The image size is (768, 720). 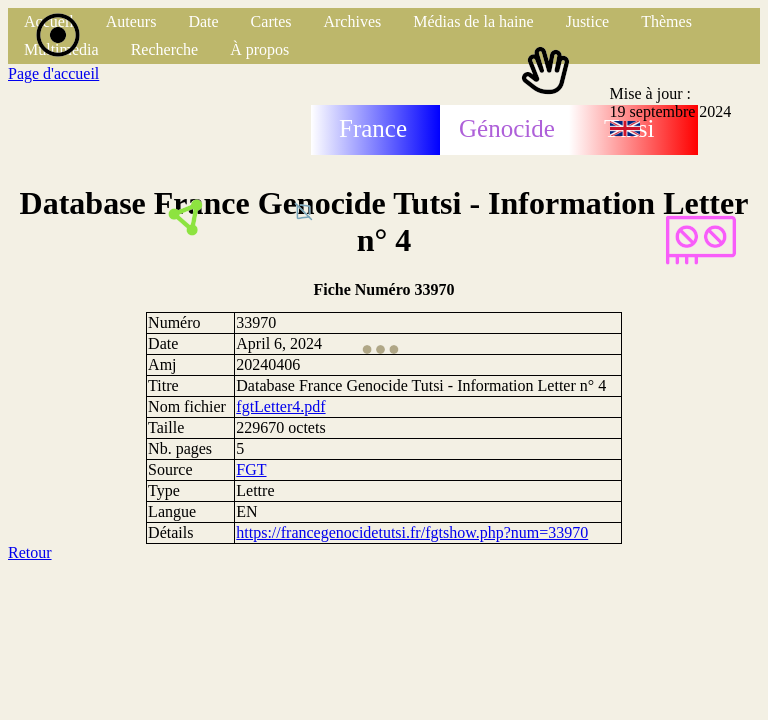 I want to click on select this option (radio button), so click(x=58, y=35).